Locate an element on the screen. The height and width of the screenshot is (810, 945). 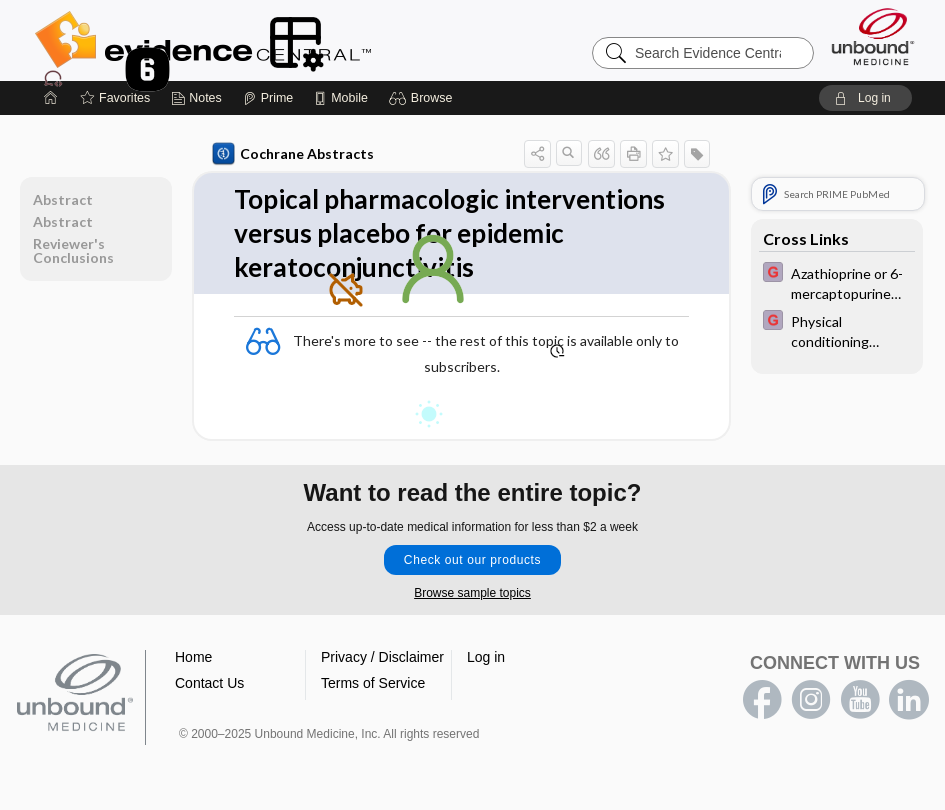
view your profile is located at coordinates (433, 269).